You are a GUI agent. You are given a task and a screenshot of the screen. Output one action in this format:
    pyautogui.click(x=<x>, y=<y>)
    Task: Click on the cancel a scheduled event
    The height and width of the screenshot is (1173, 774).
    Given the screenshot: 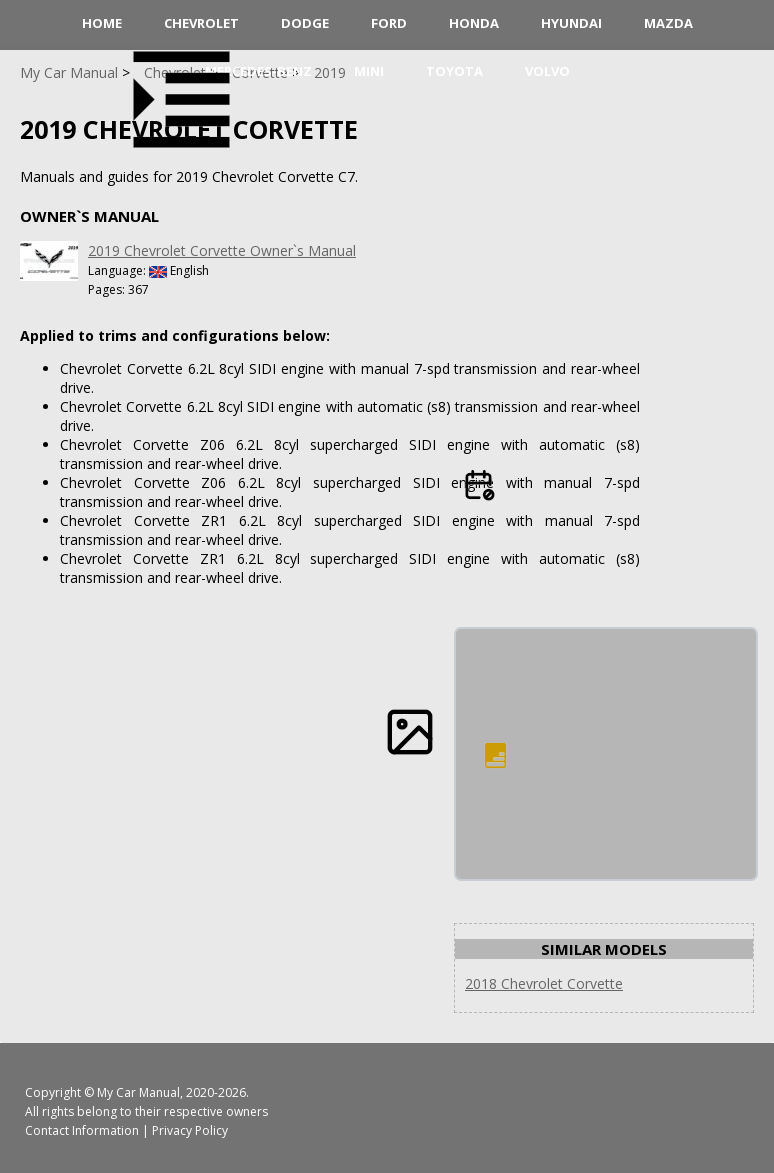 What is the action you would take?
    pyautogui.click(x=478, y=484)
    